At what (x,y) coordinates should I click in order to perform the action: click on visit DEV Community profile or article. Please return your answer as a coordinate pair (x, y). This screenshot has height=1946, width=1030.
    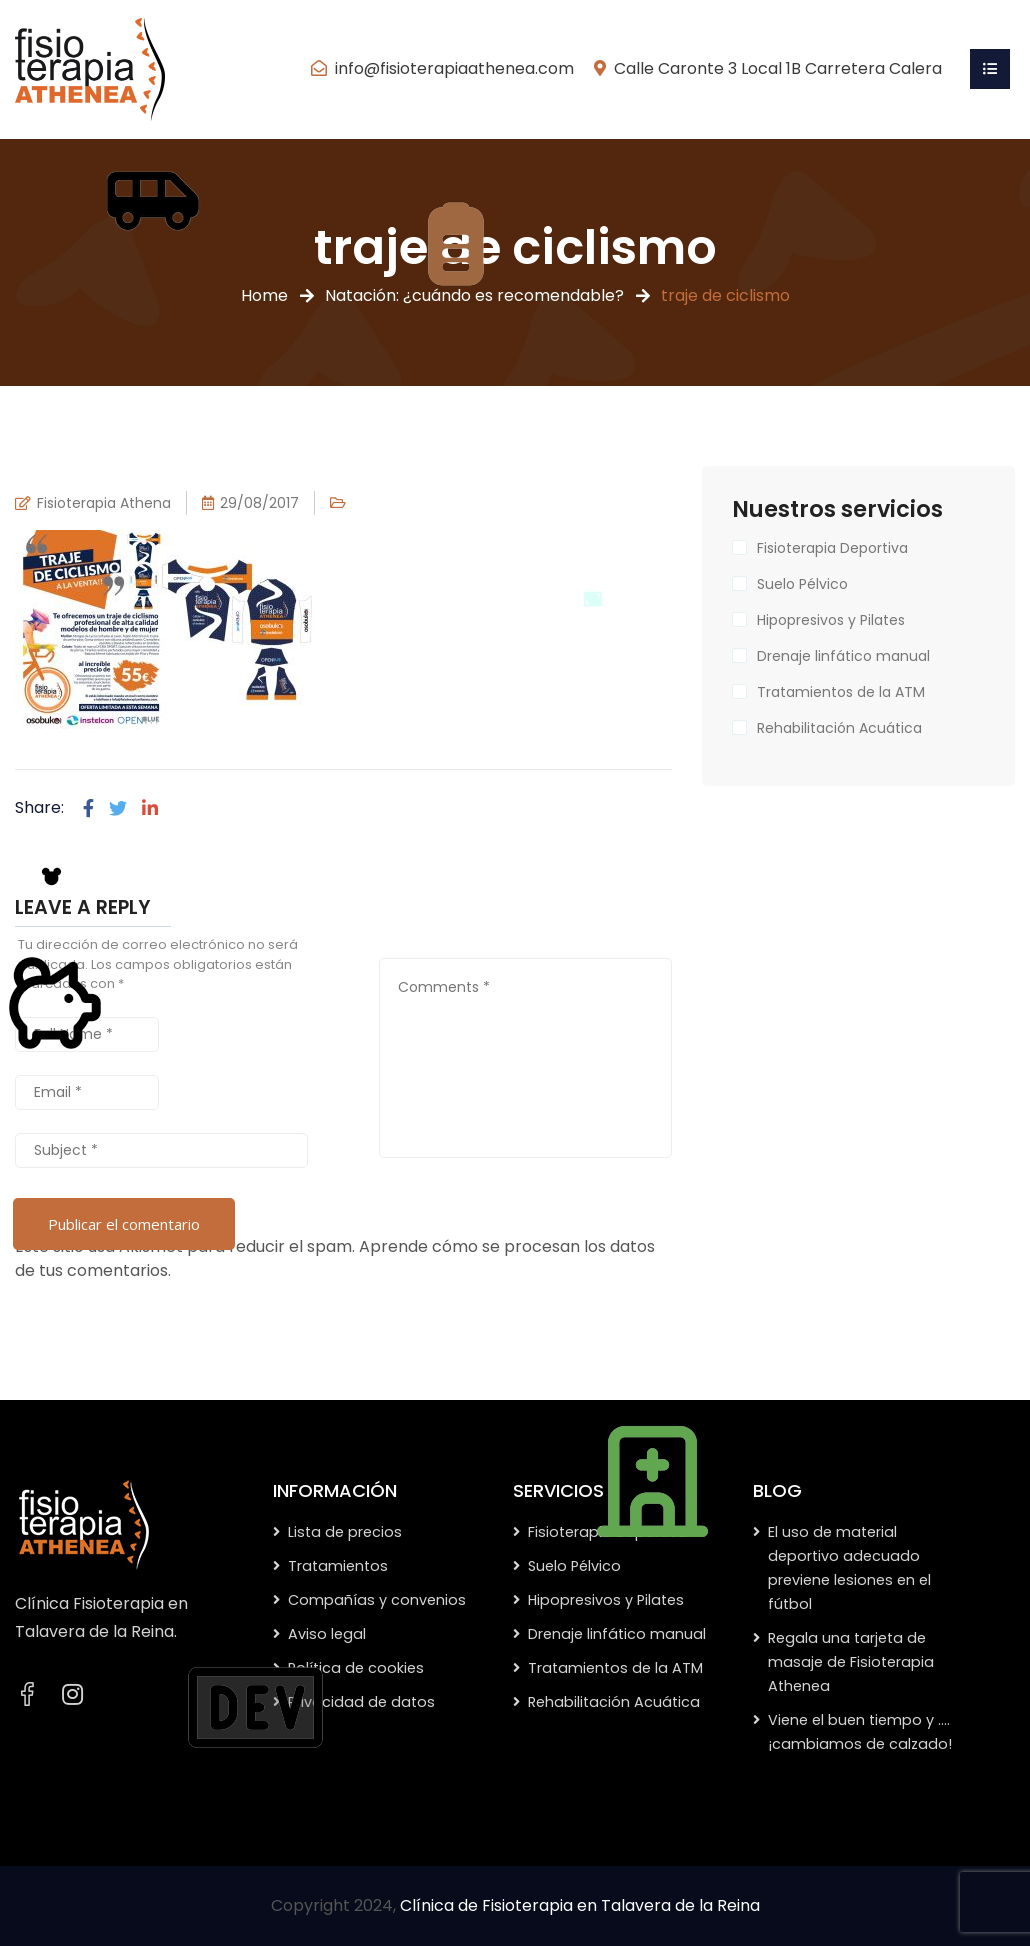
    Looking at the image, I should click on (255, 1707).